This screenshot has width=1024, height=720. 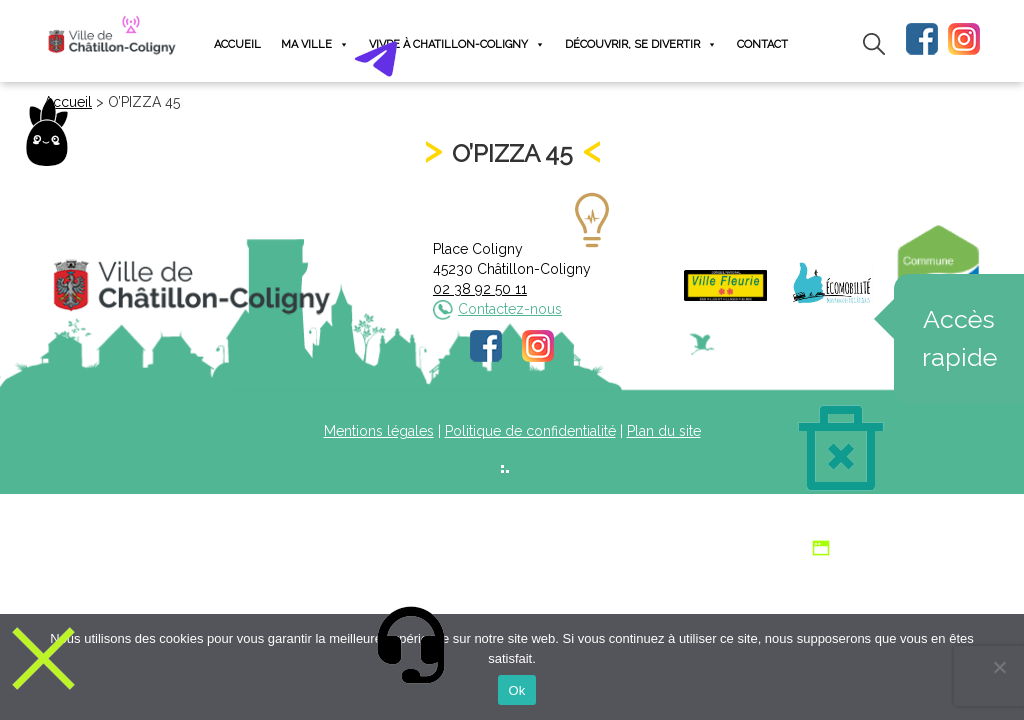 I want to click on open a new window, so click(x=821, y=548).